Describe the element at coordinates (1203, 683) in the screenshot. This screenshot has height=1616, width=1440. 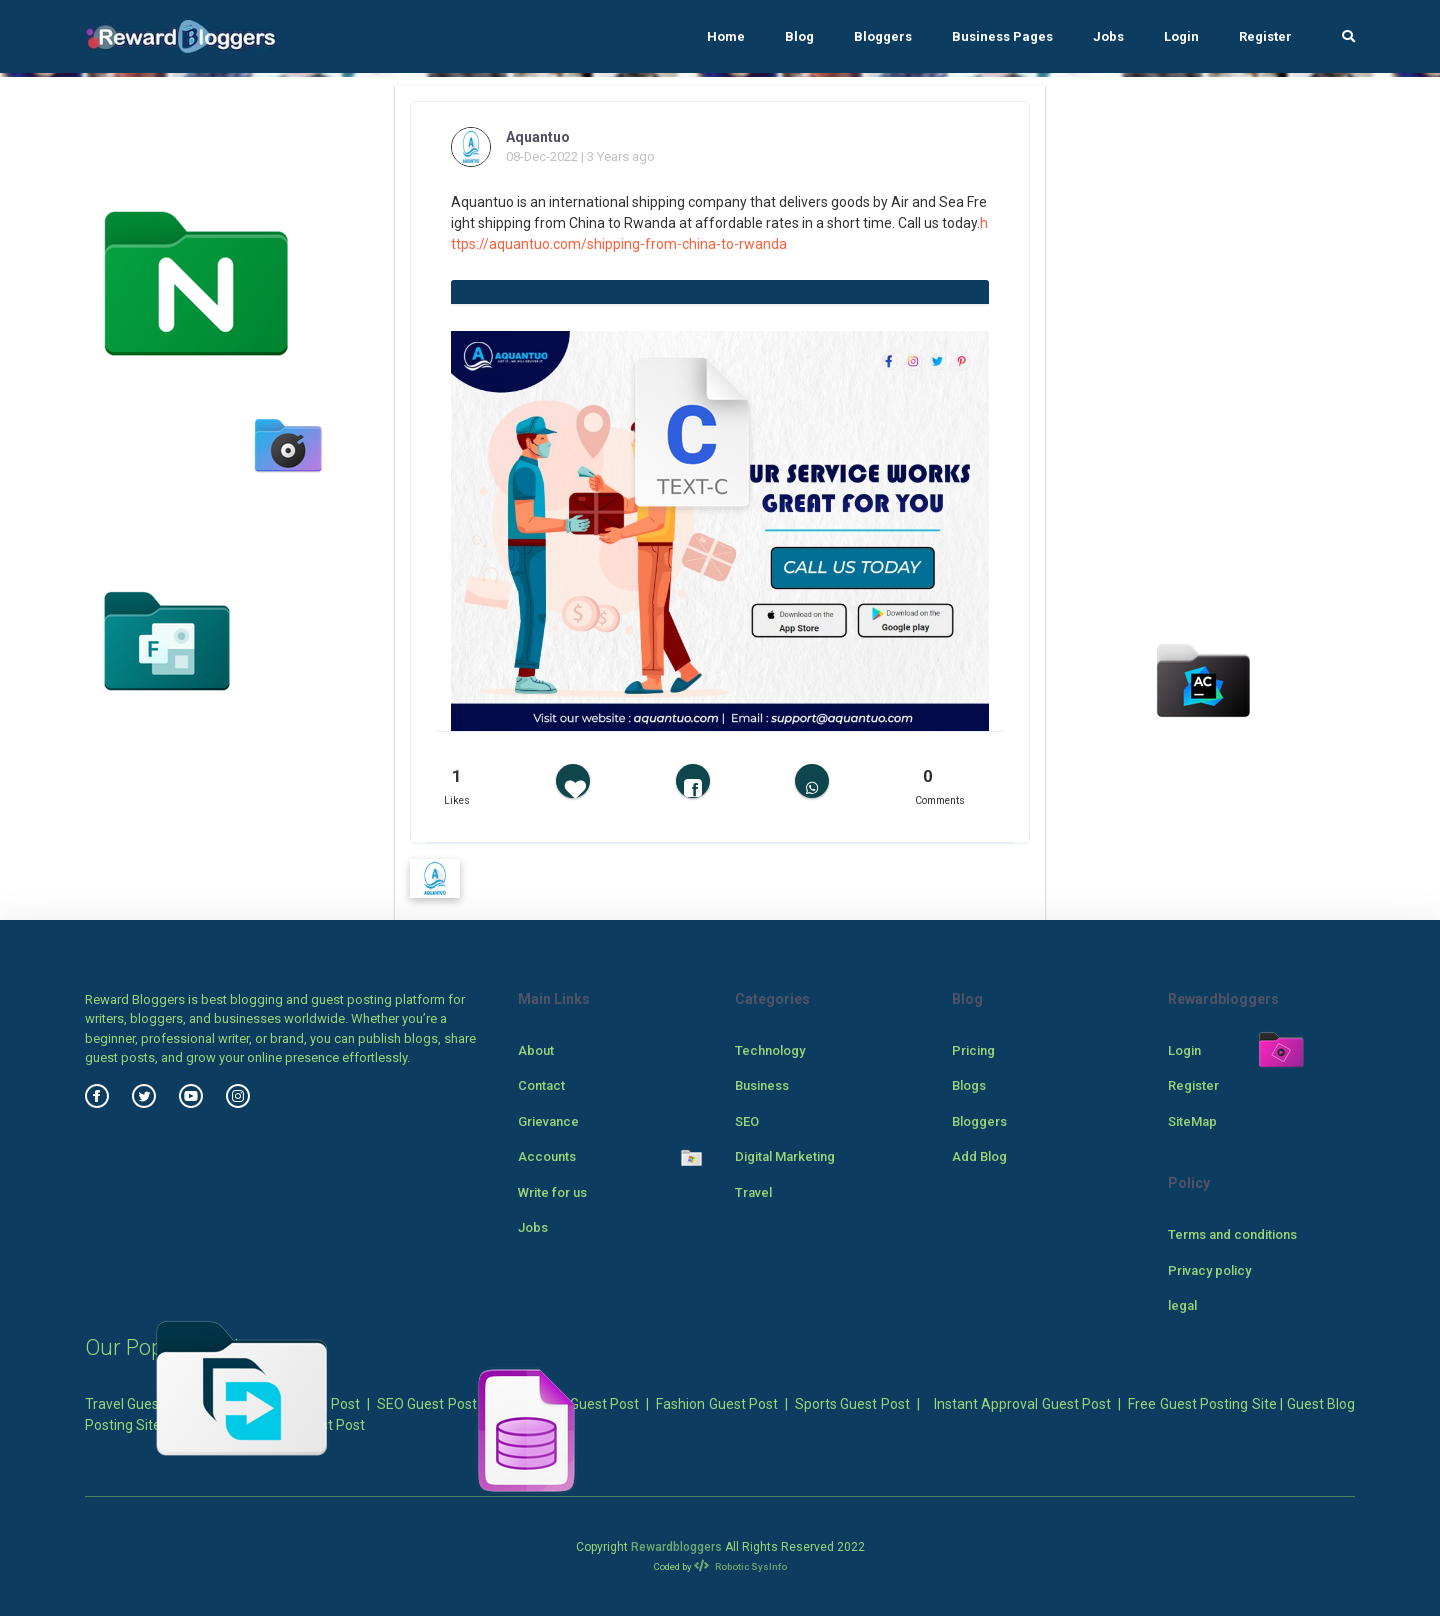
I see `open AppCode project folder` at that location.